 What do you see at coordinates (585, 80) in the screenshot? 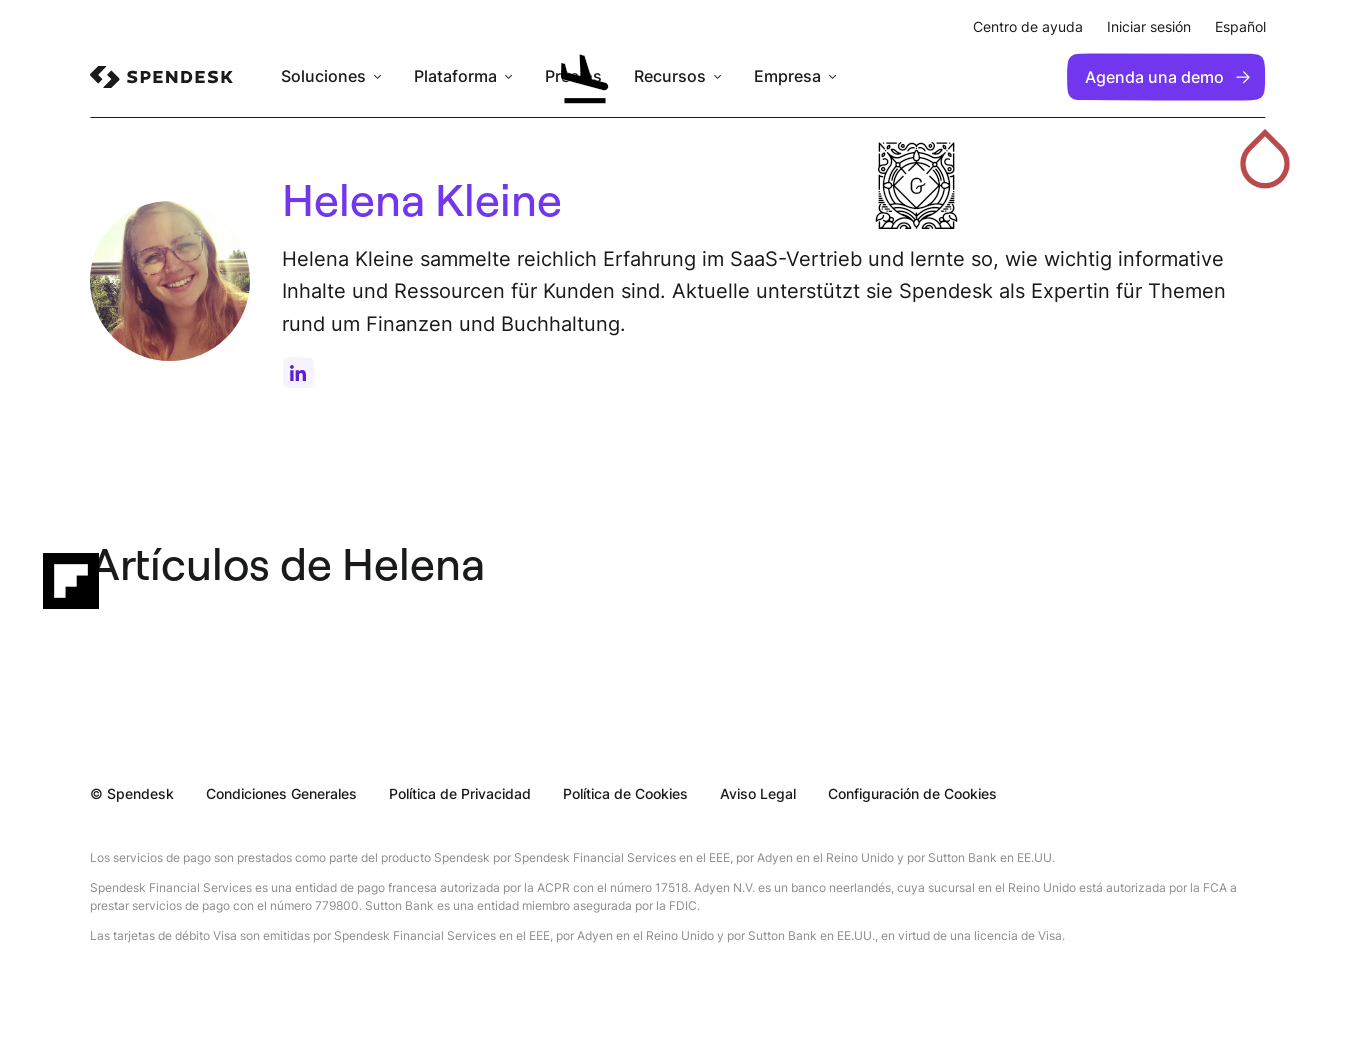
I see `indicates arriving flight status` at bounding box center [585, 80].